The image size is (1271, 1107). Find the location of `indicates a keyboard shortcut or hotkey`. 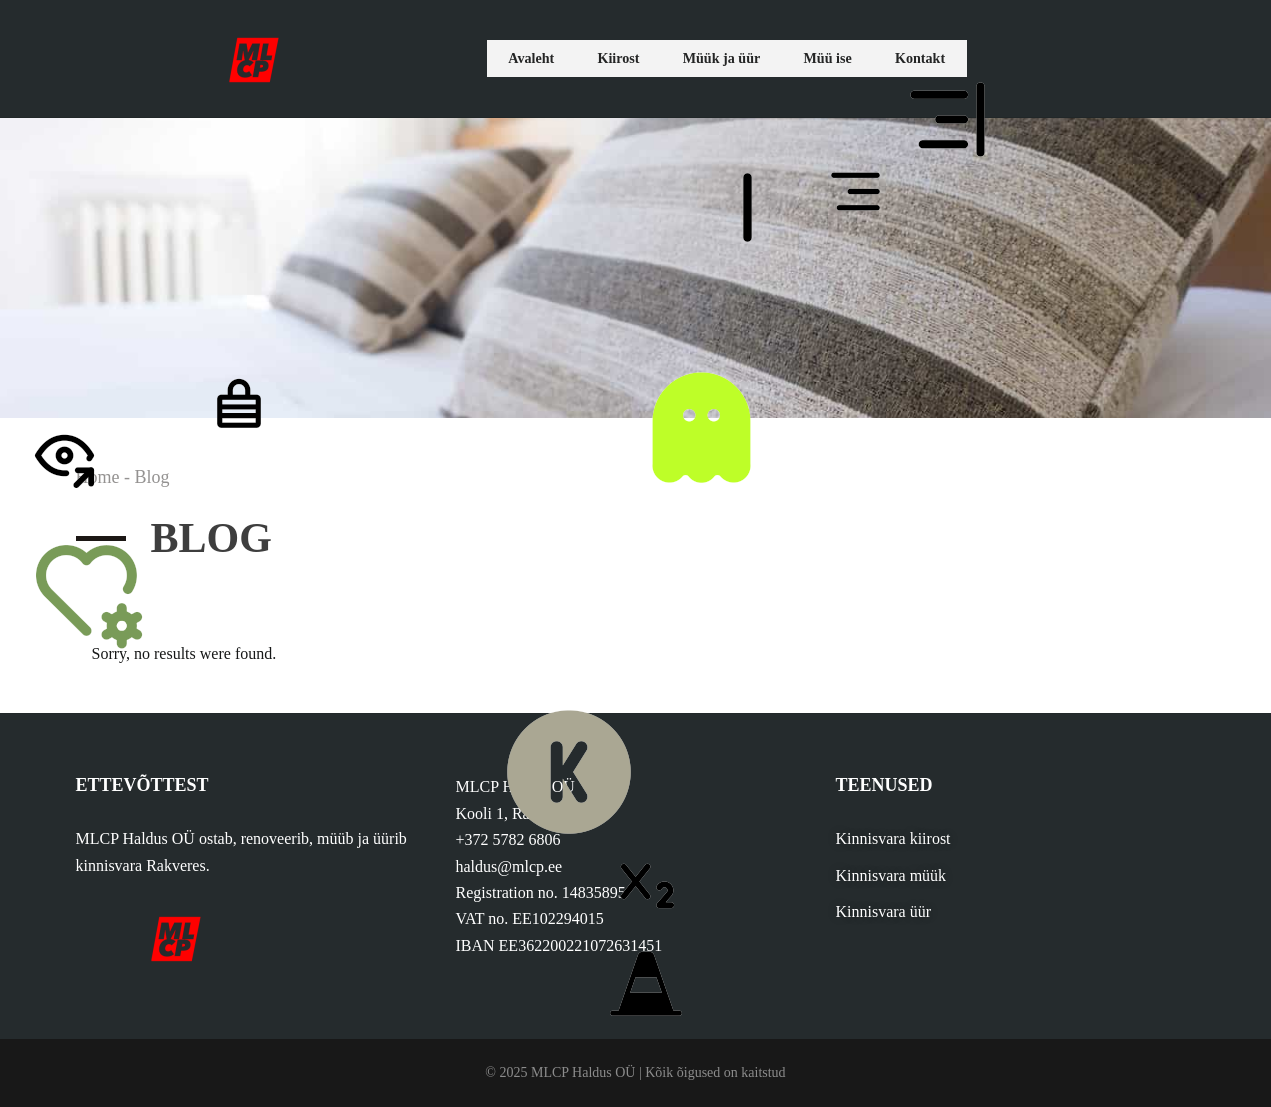

indicates a keyboard shortcut or hotkey is located at coordinates (569, 772).